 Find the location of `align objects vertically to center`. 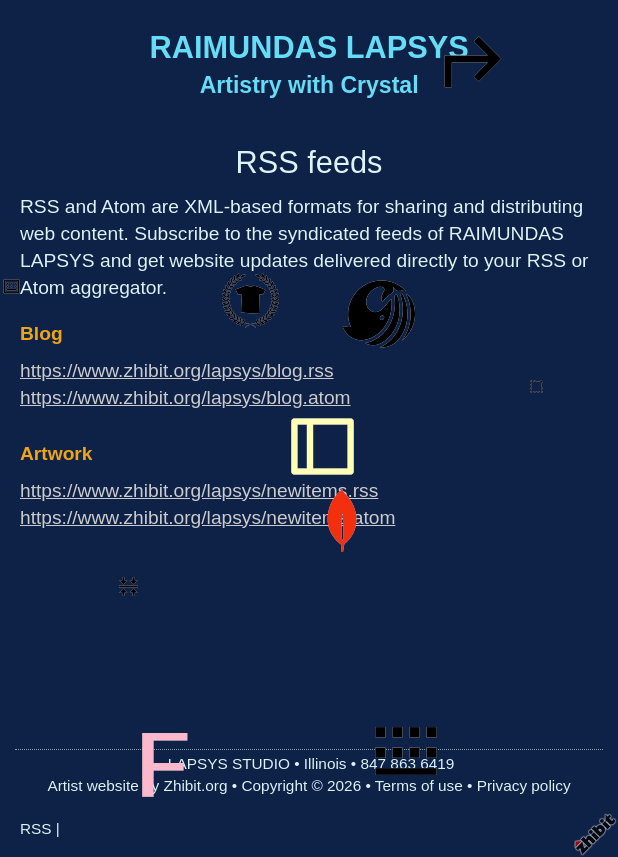

align objects vertically to center is located at coordinates (128, 586).